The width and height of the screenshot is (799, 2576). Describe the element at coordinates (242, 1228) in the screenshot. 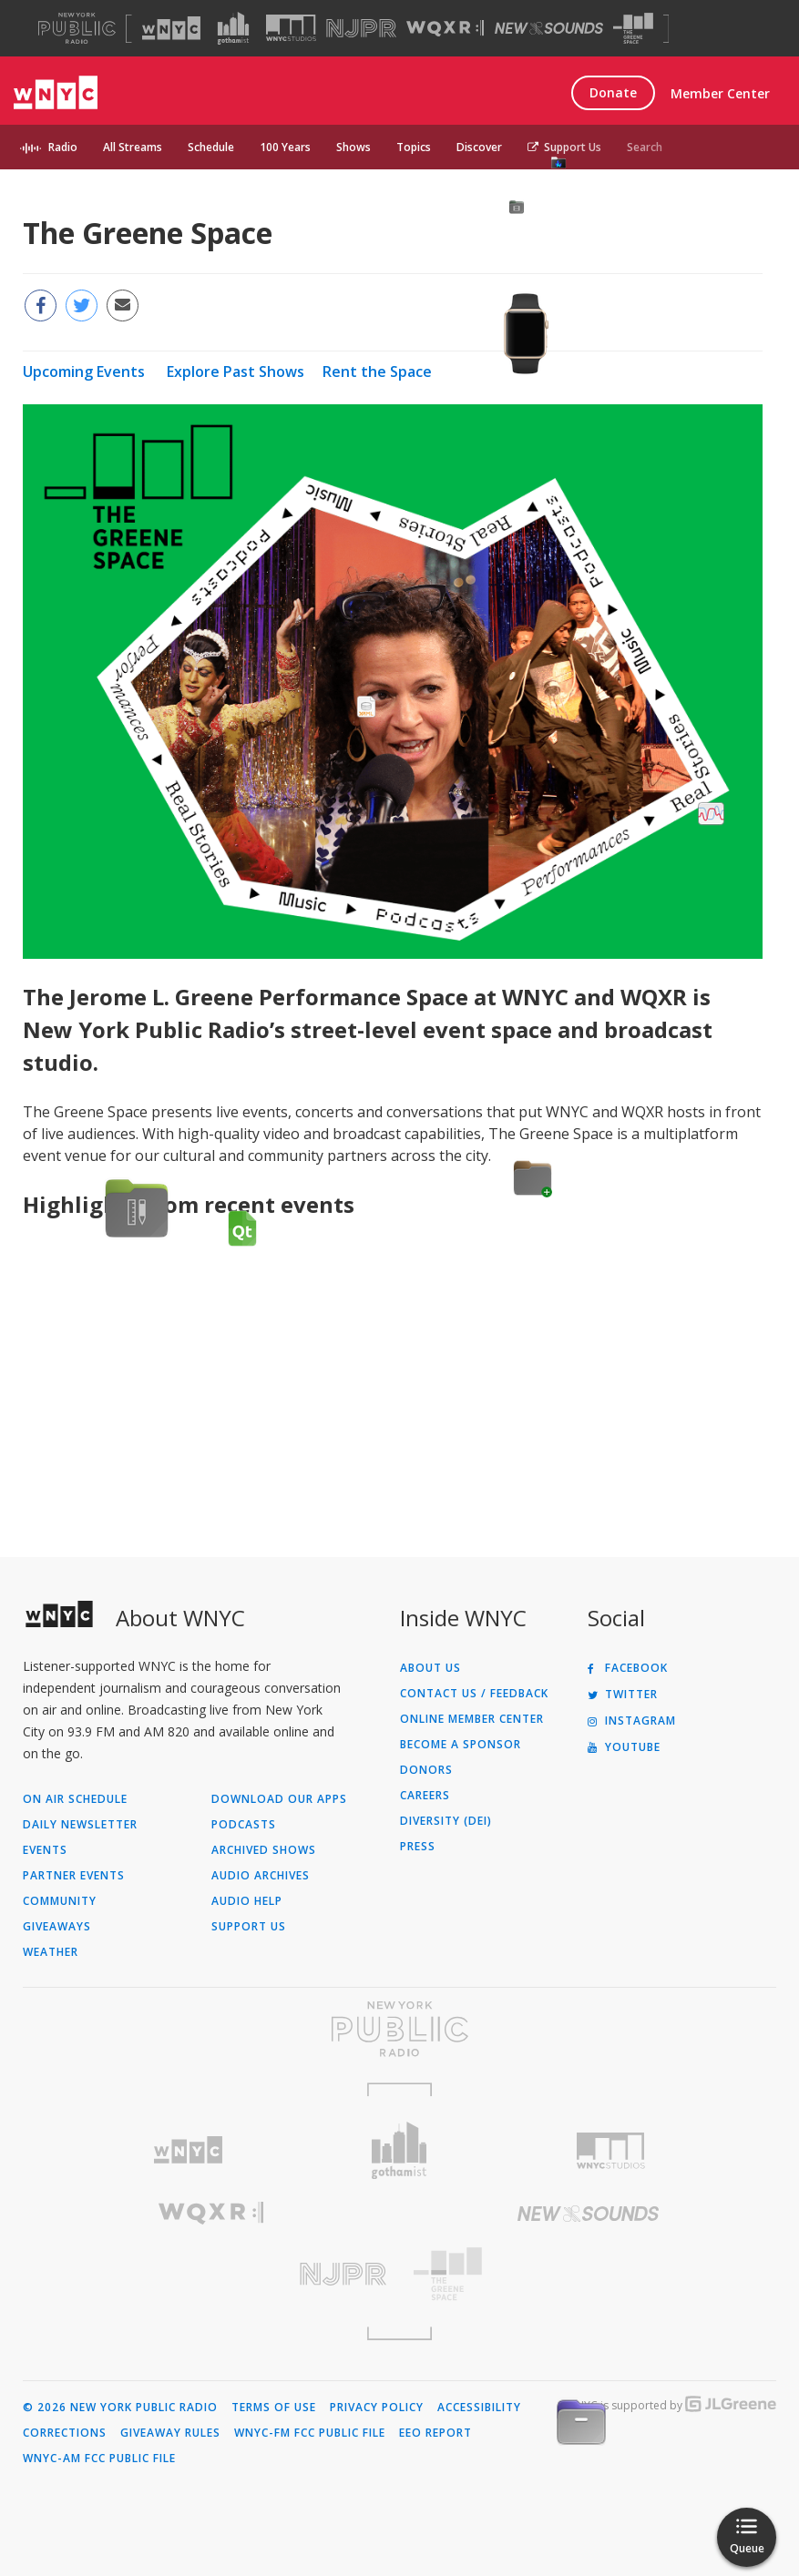

I see `a QML source code file` at that location.